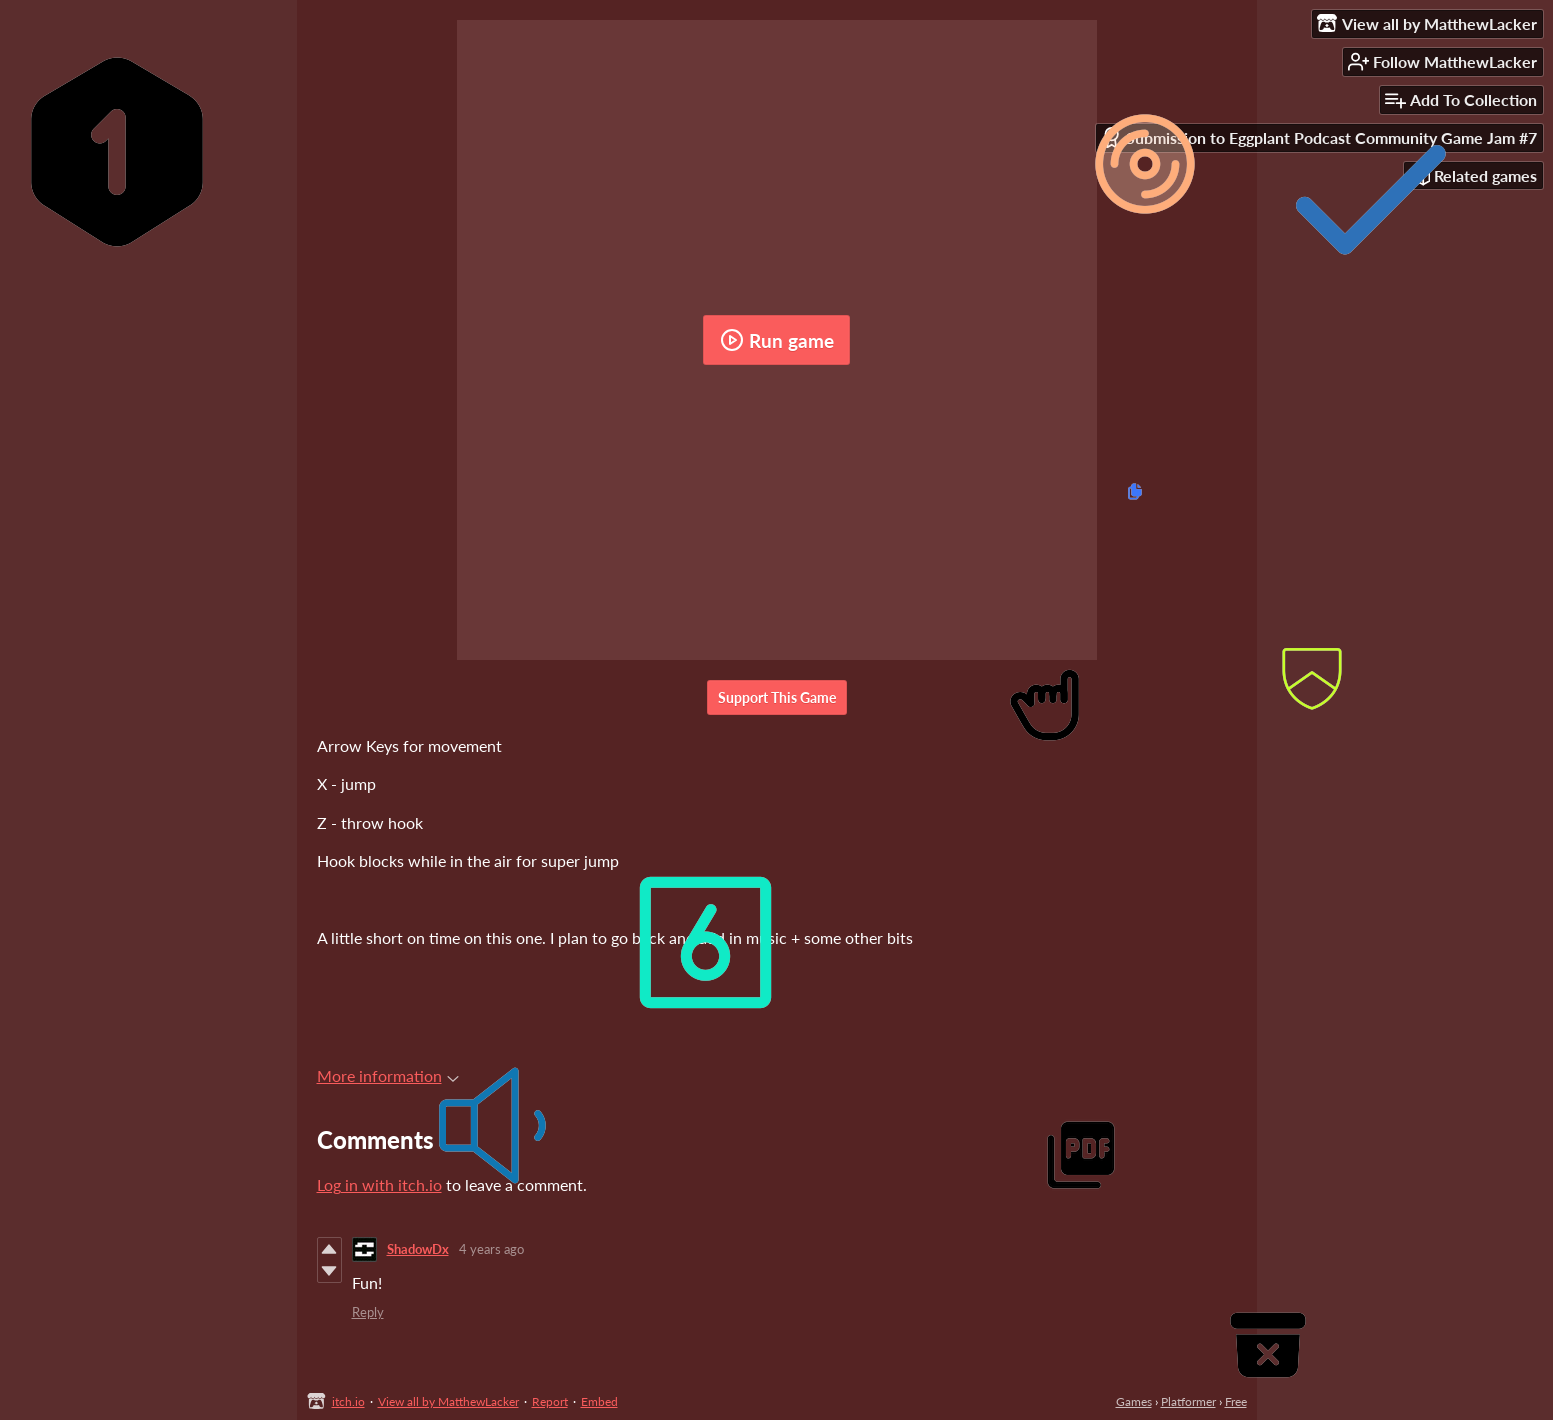  I want to click on audio playing at low volume, so click(501, 1125).